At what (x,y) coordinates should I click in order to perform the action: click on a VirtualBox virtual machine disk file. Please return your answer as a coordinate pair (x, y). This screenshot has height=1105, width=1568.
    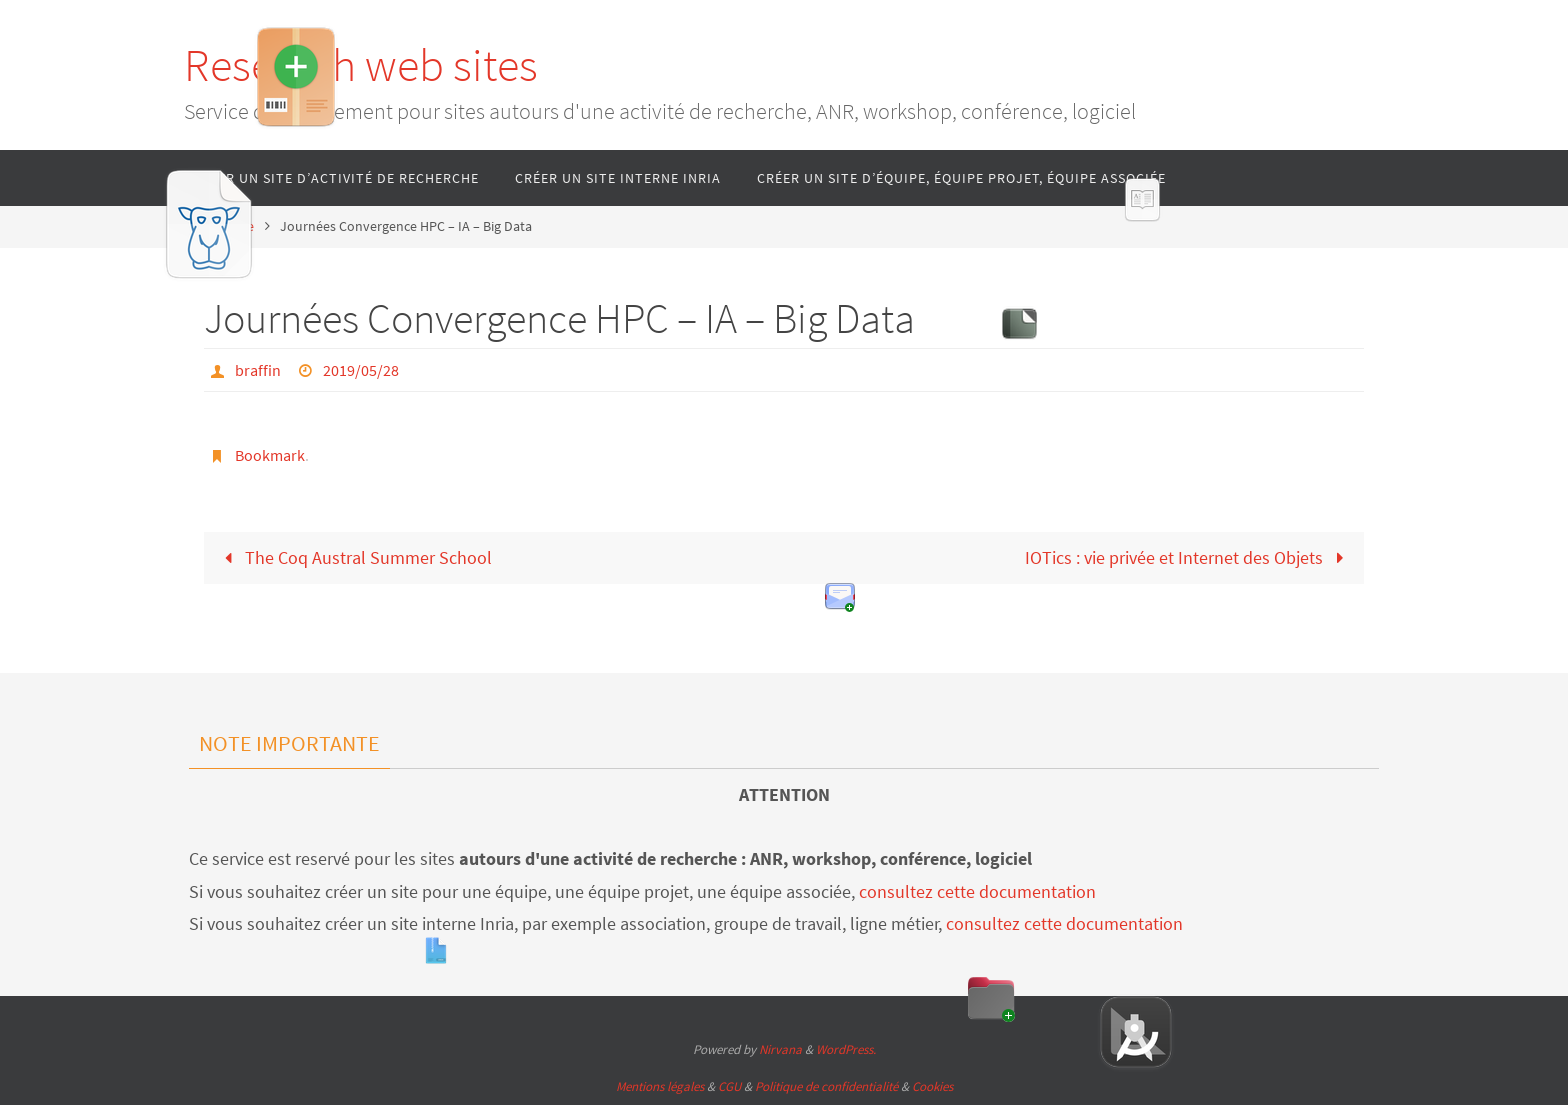
    Looking at the image, I should click on (436, 951).